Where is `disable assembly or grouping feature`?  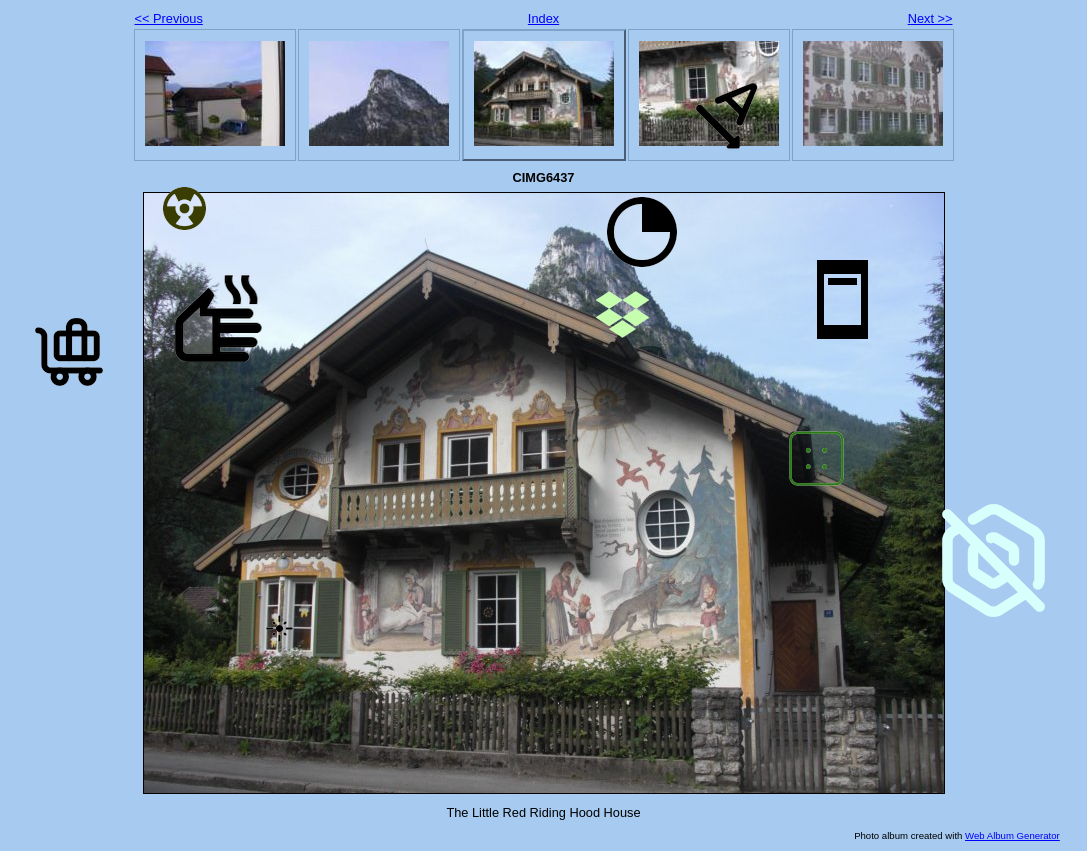
disable assembly or grouping feature is located at coordinates (993, 560).